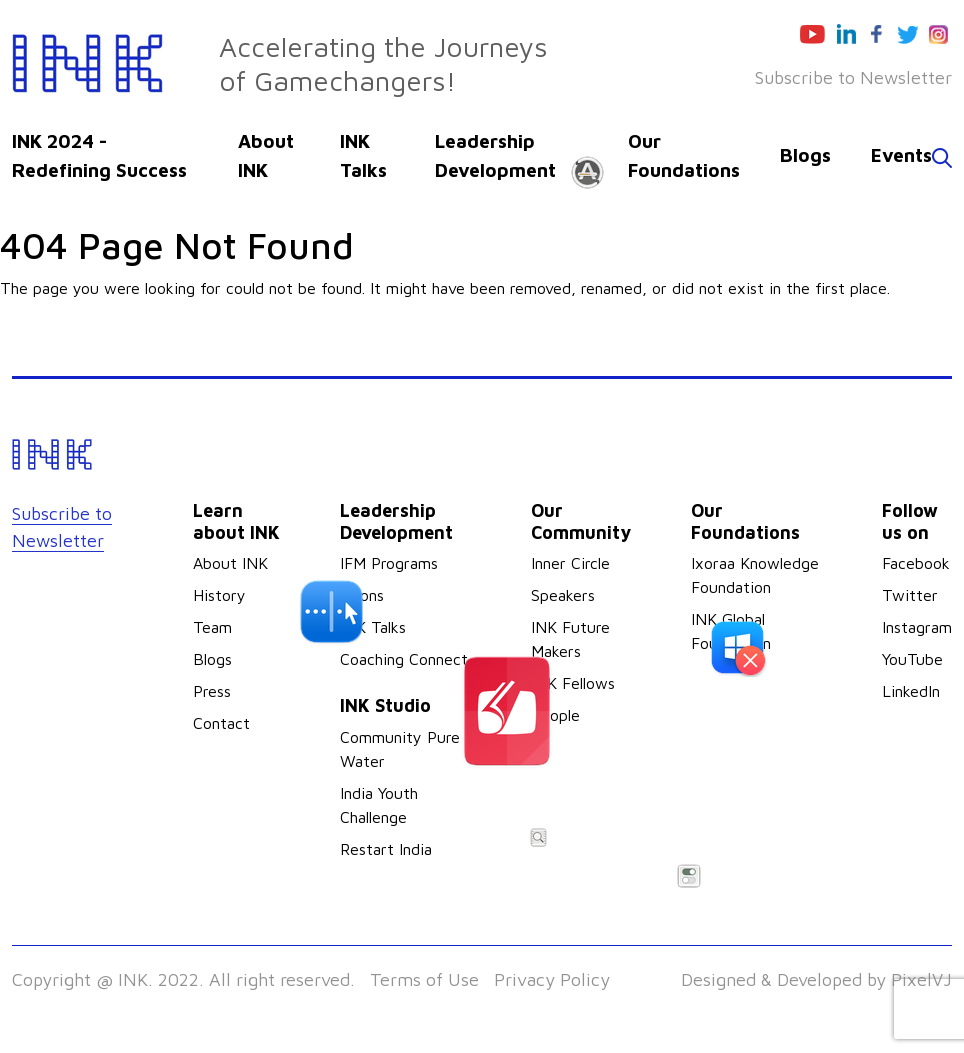 Image resolution: width=964 pixels, height=1053 pixels. What do you see at coordinates (587, 172) in the screenshot?
I see `open the software update application` at bounding box center [587, 172].